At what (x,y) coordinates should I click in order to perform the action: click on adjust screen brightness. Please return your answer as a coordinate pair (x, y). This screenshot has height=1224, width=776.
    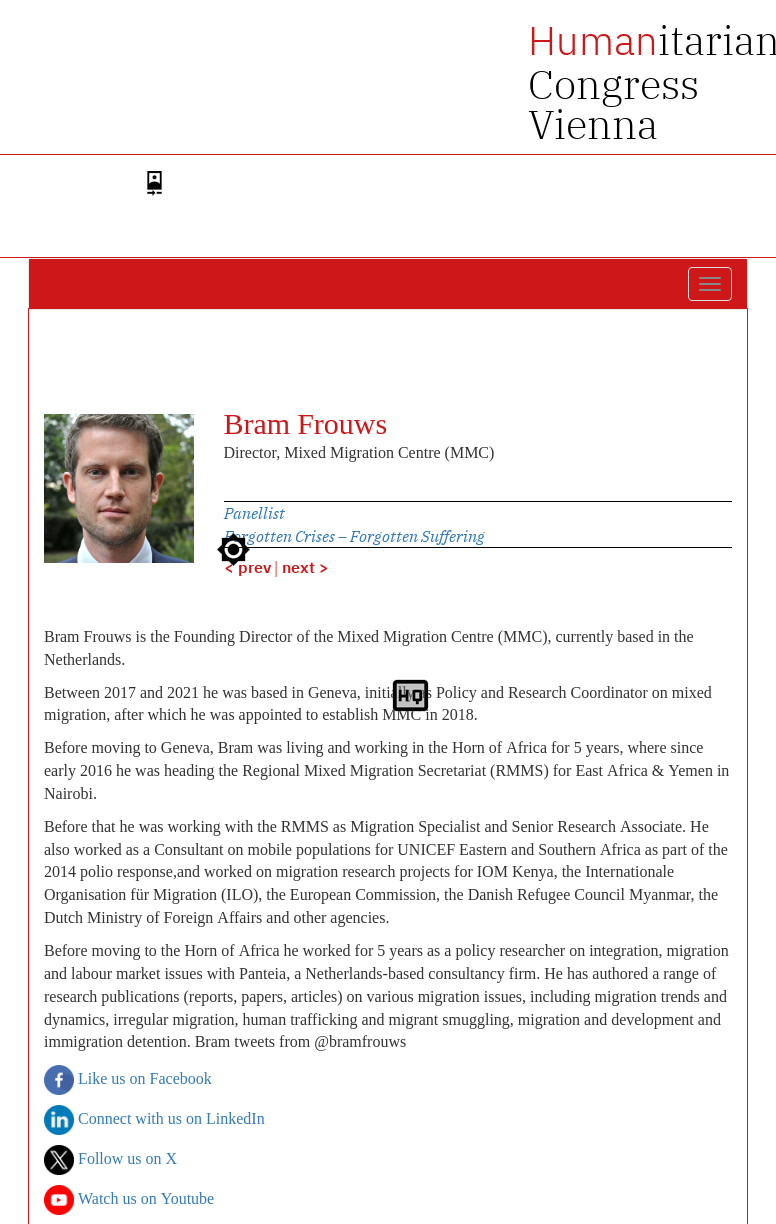
    Looking at the image, I should click on (233, 549).